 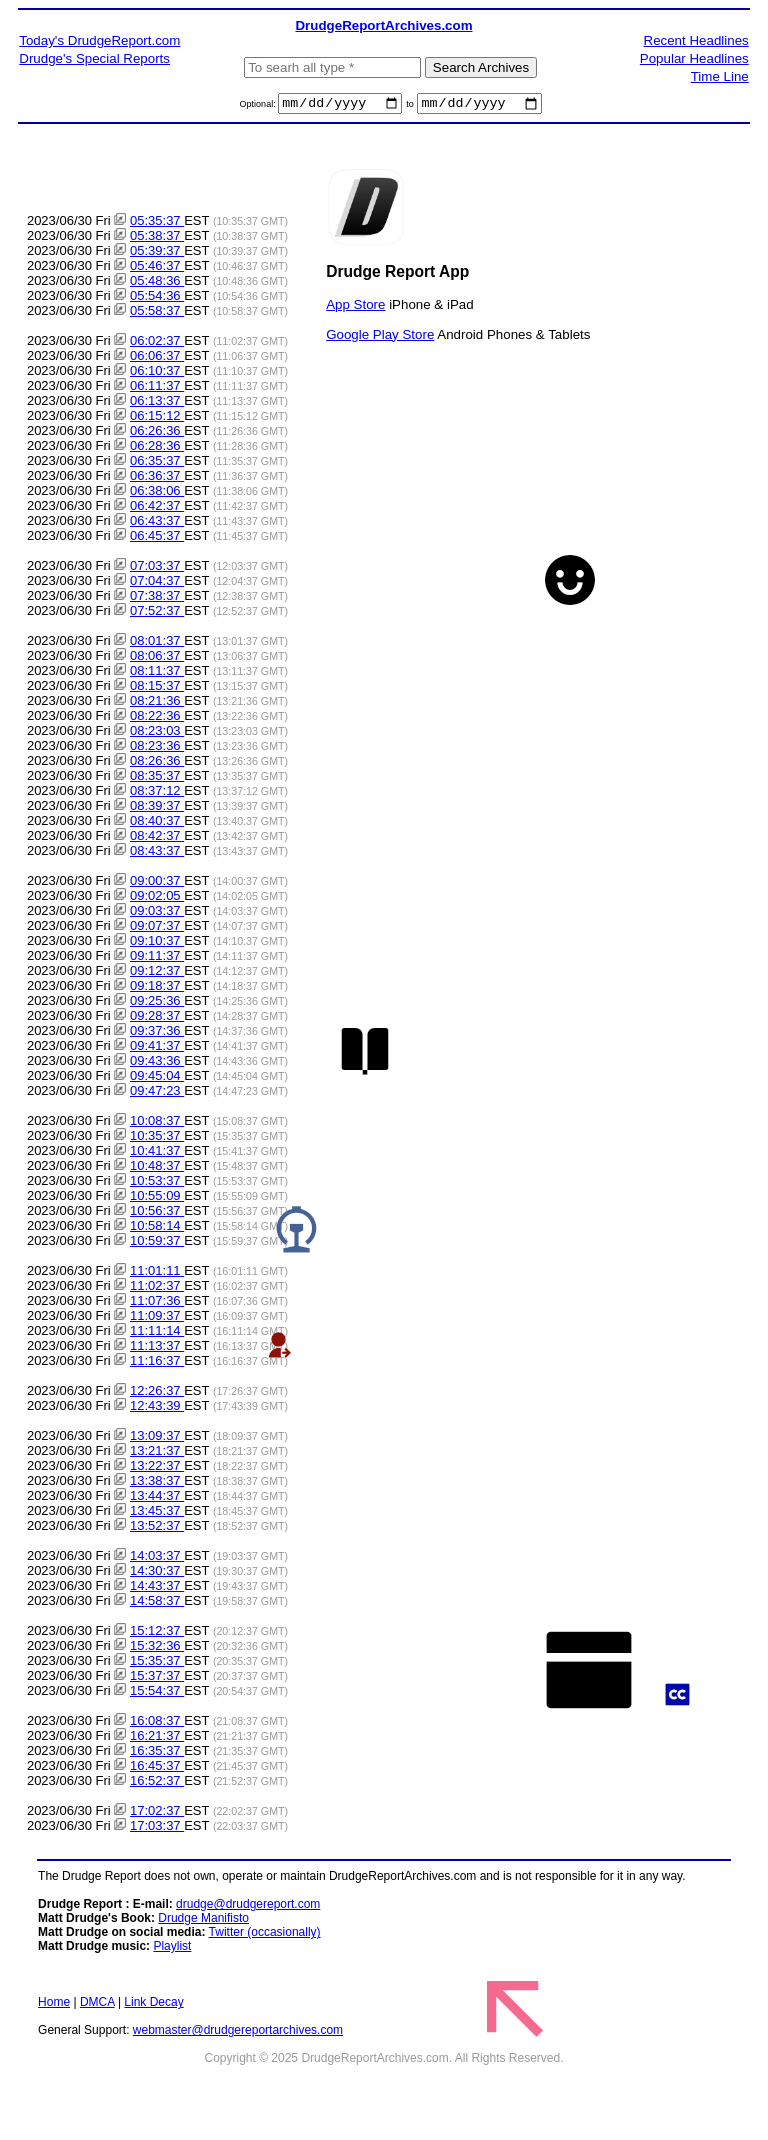 What do you see at coordinates (515, 2009) in the screenshot?
I see `navigate back and up in the interface` at bounding box center [515, 2009].